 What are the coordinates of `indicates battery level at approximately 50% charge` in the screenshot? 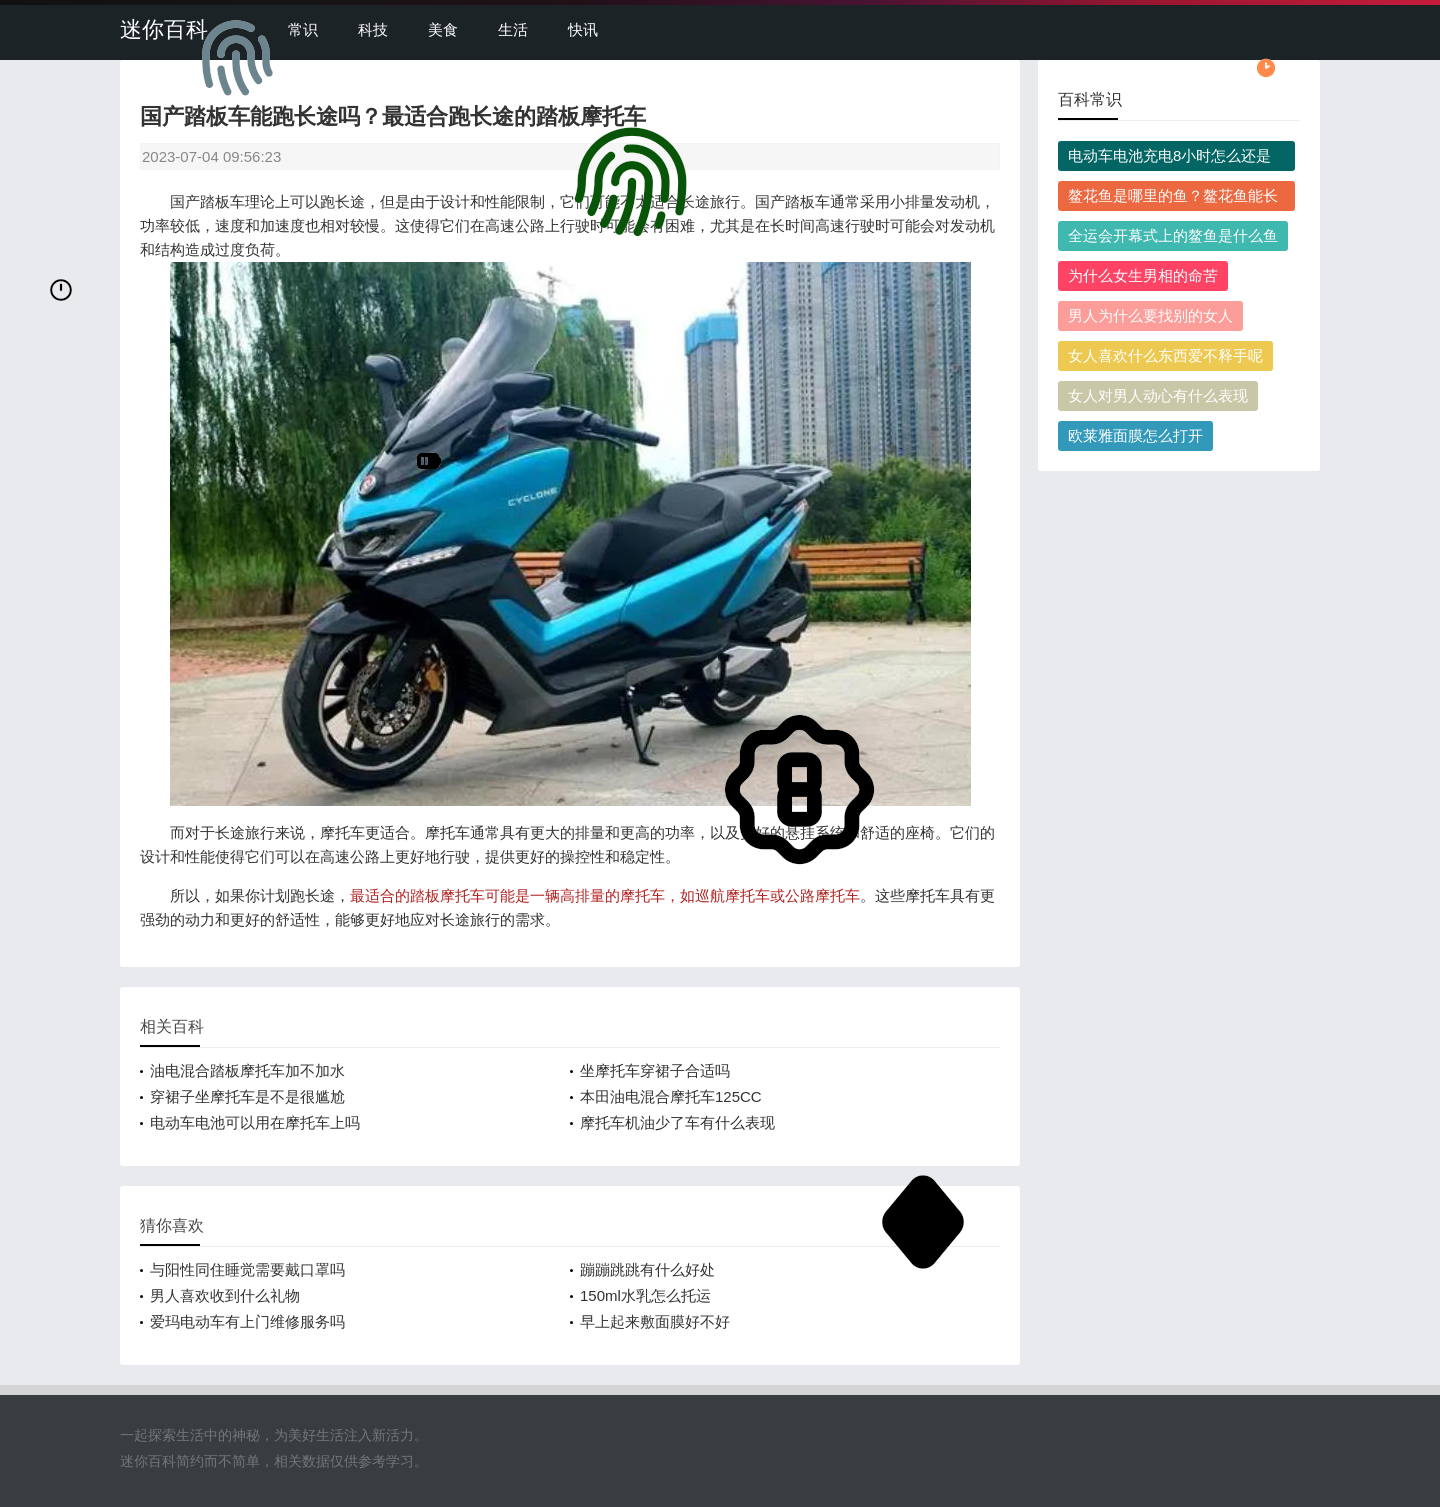 It's located at (429, 461).